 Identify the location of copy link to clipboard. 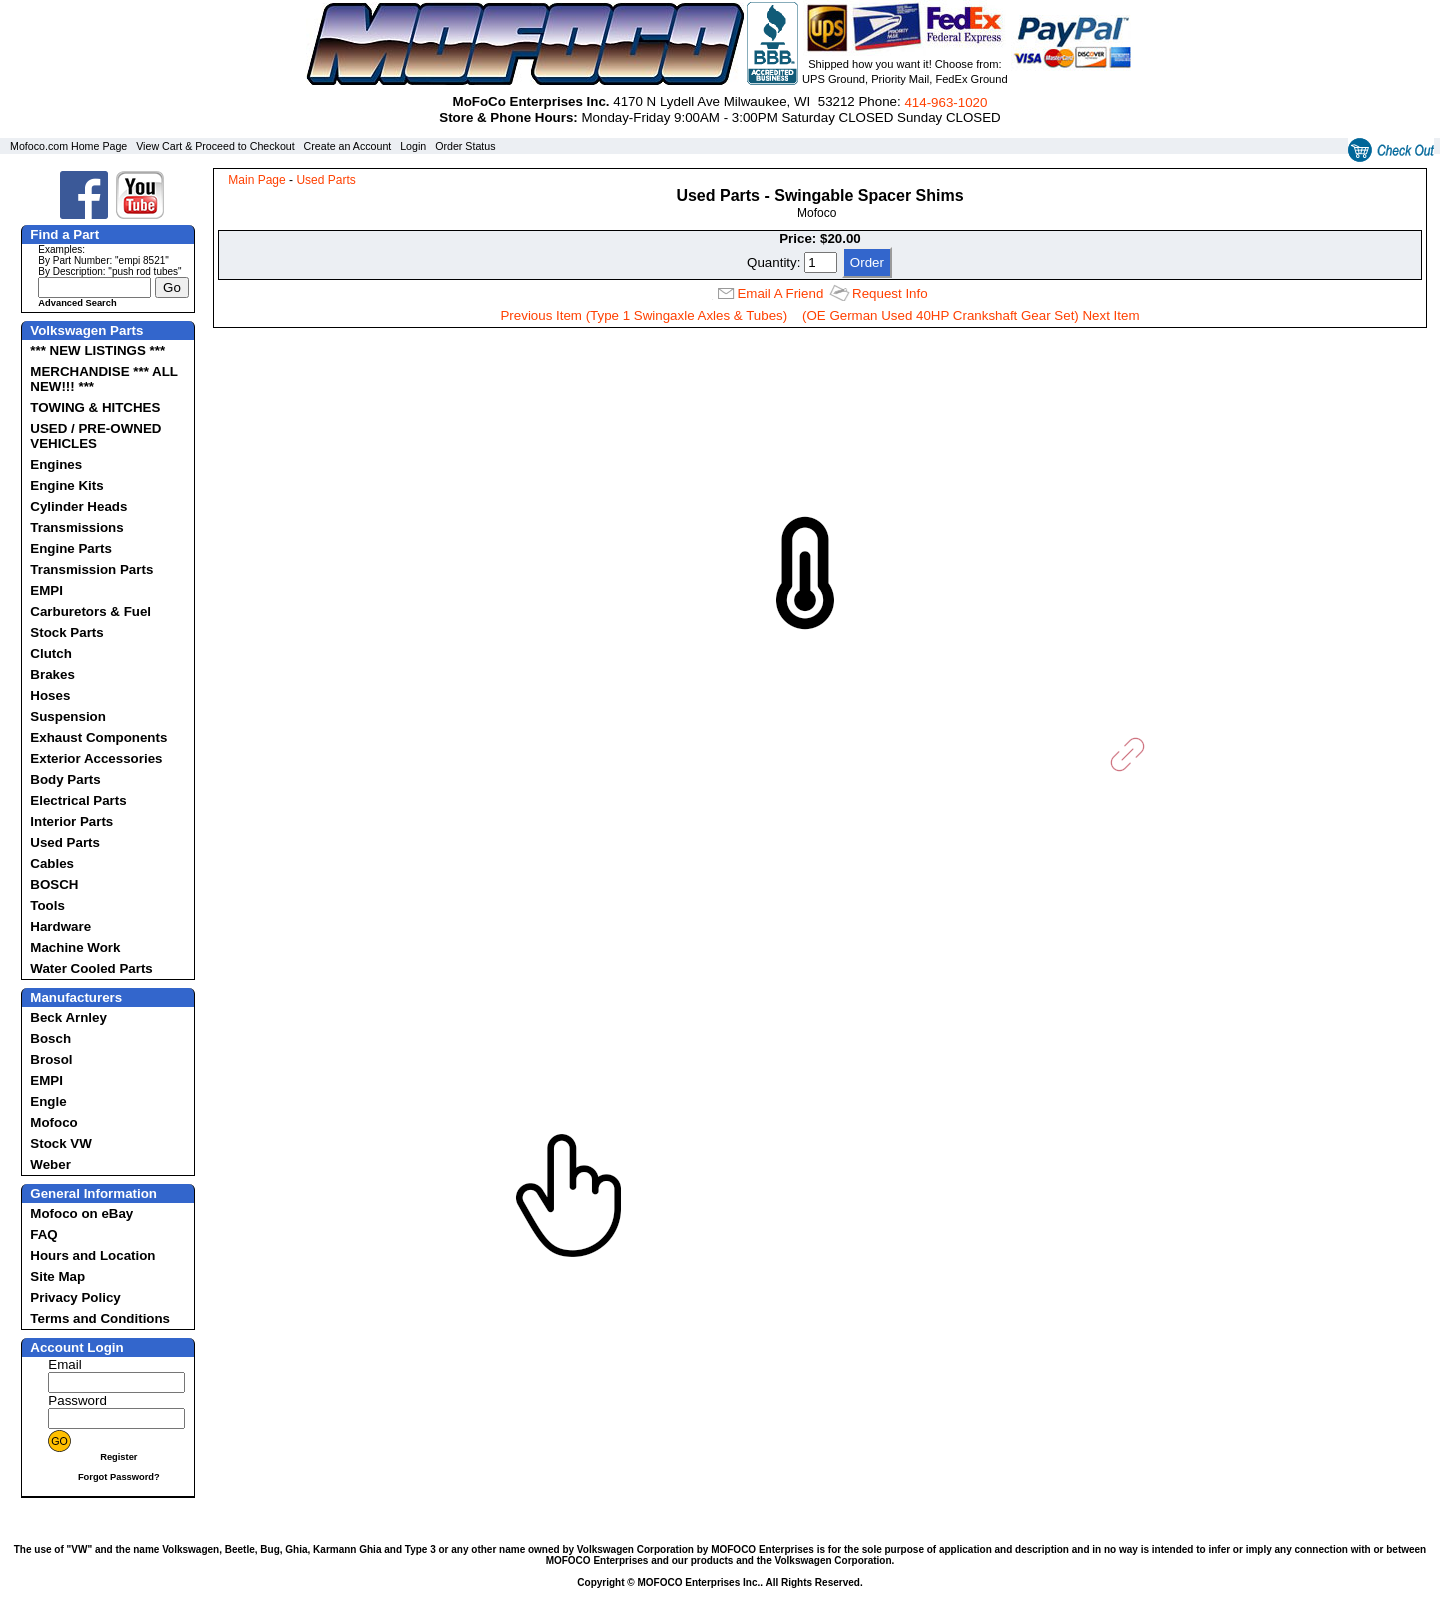
(1127, 754).